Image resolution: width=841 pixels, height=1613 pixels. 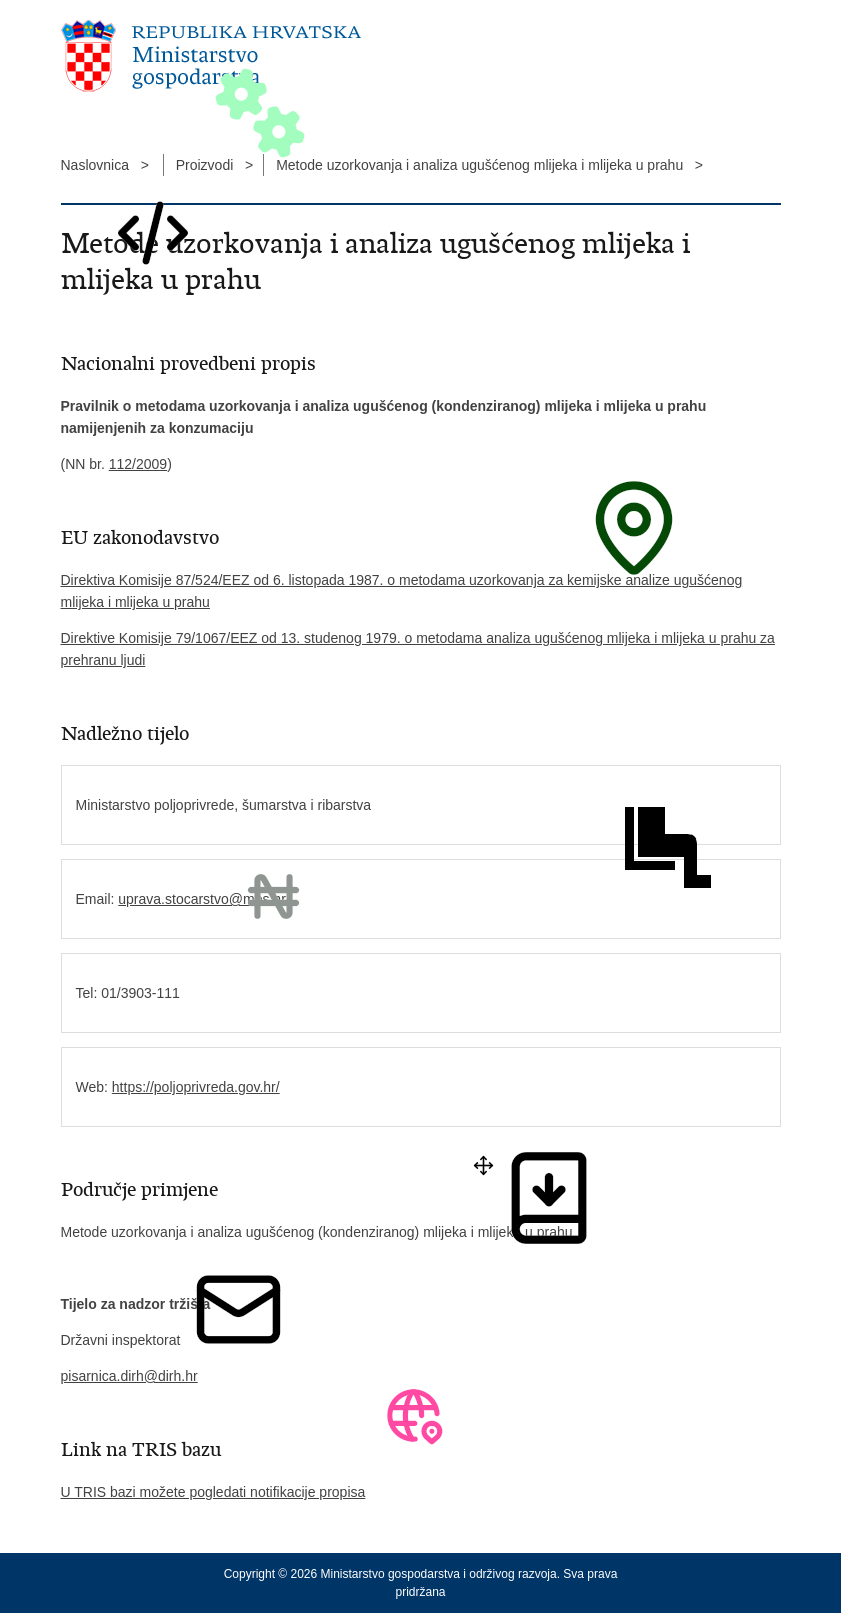 What do you see at coordinates (413, 1415) in the screenshot?
I see `view location on world map` at bounding box center [413, 1415].